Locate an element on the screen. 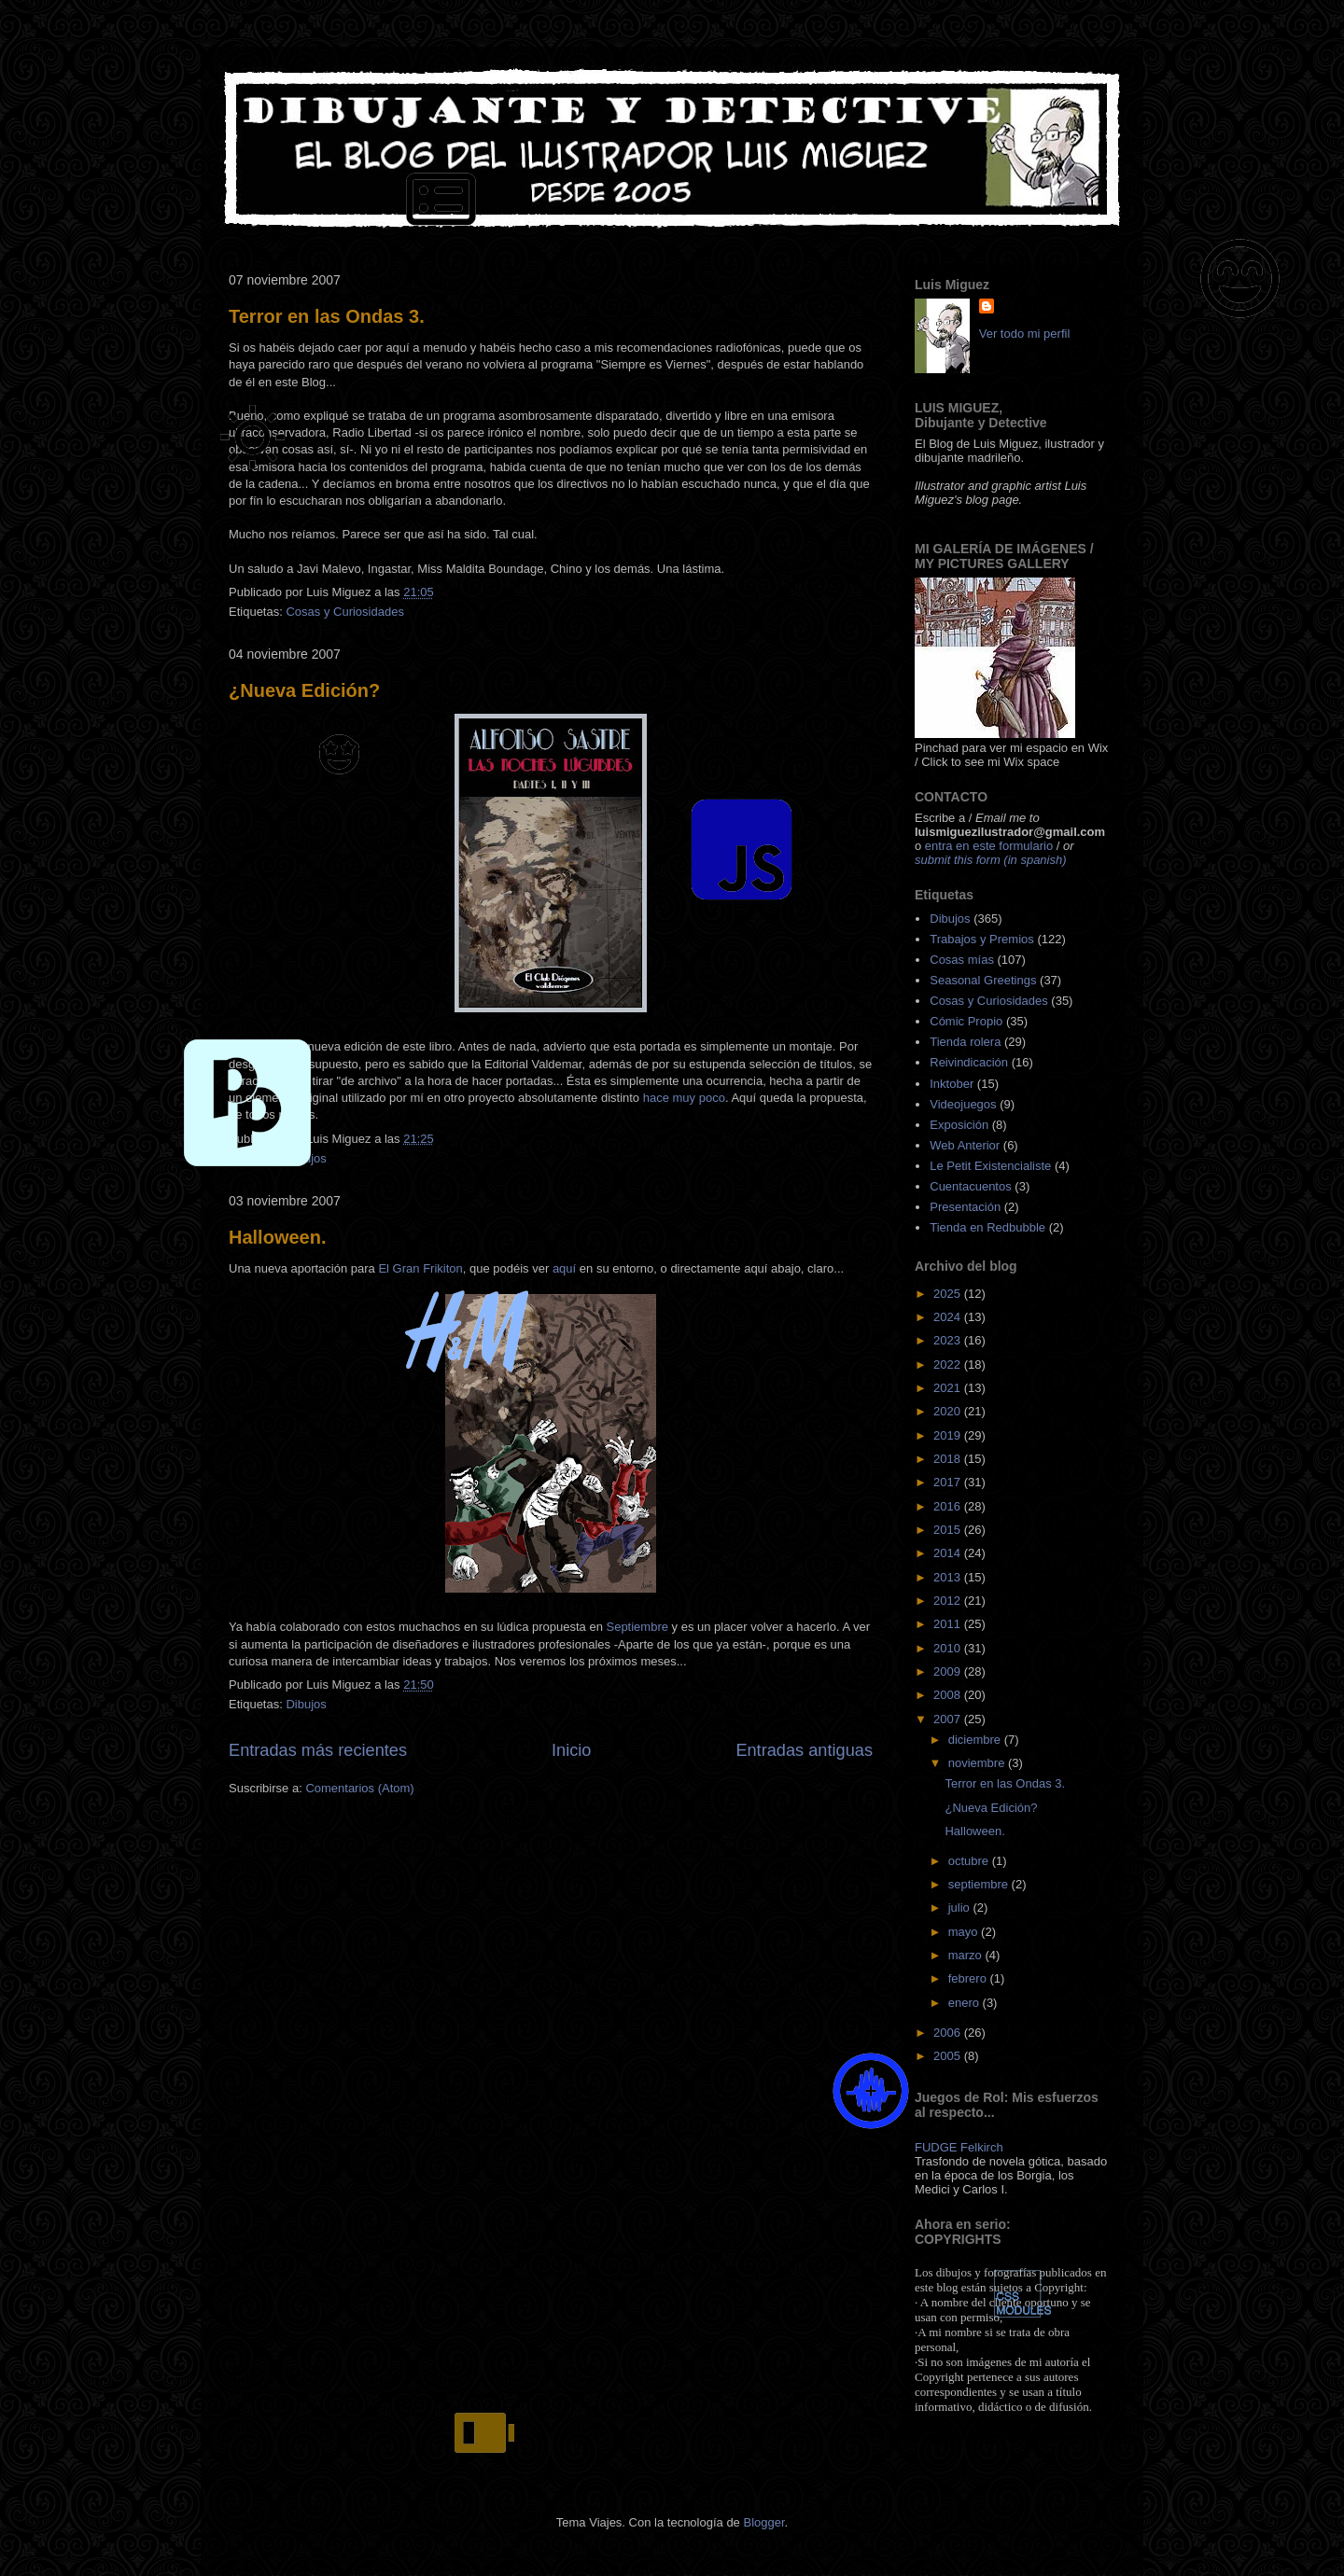  switch to light mode is located at coordinates (252, 437).